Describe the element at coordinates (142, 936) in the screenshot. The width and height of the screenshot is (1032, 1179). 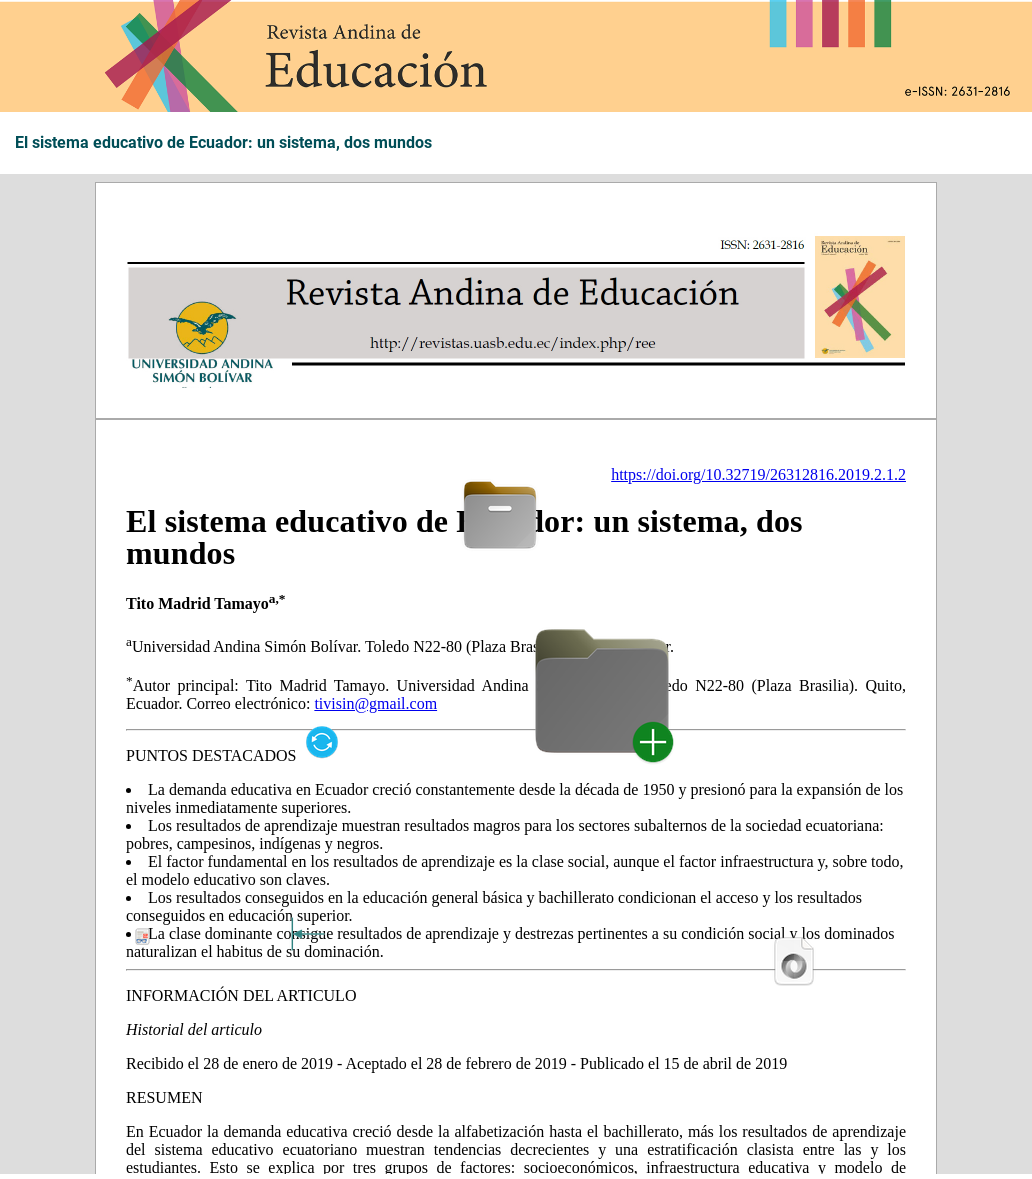
I see `open atril document viewer` at that location.